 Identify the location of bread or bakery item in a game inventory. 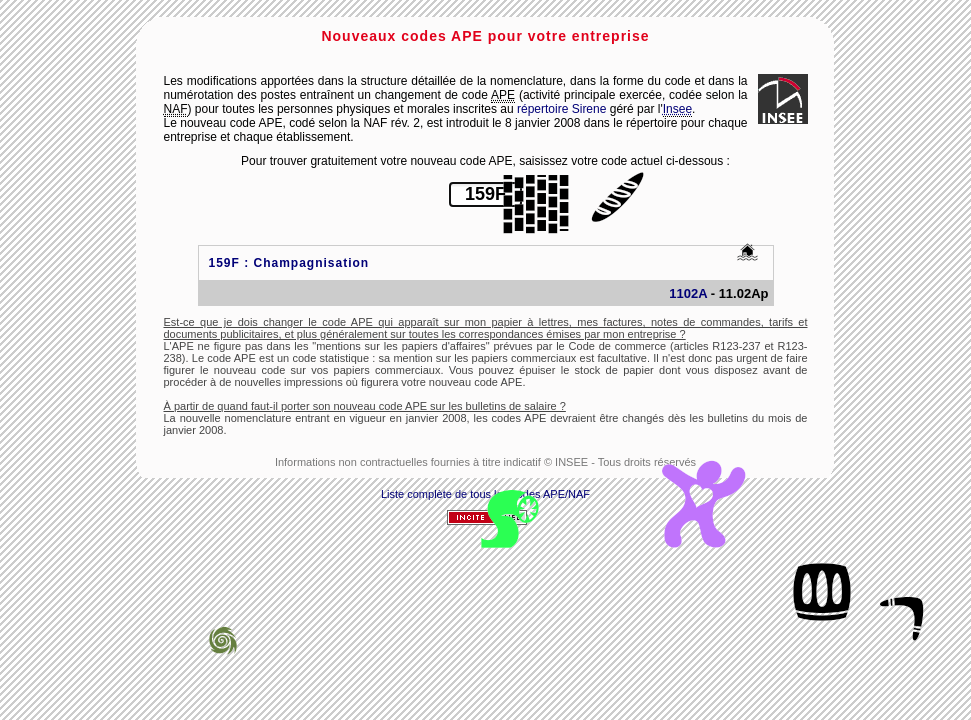
(618, 197).